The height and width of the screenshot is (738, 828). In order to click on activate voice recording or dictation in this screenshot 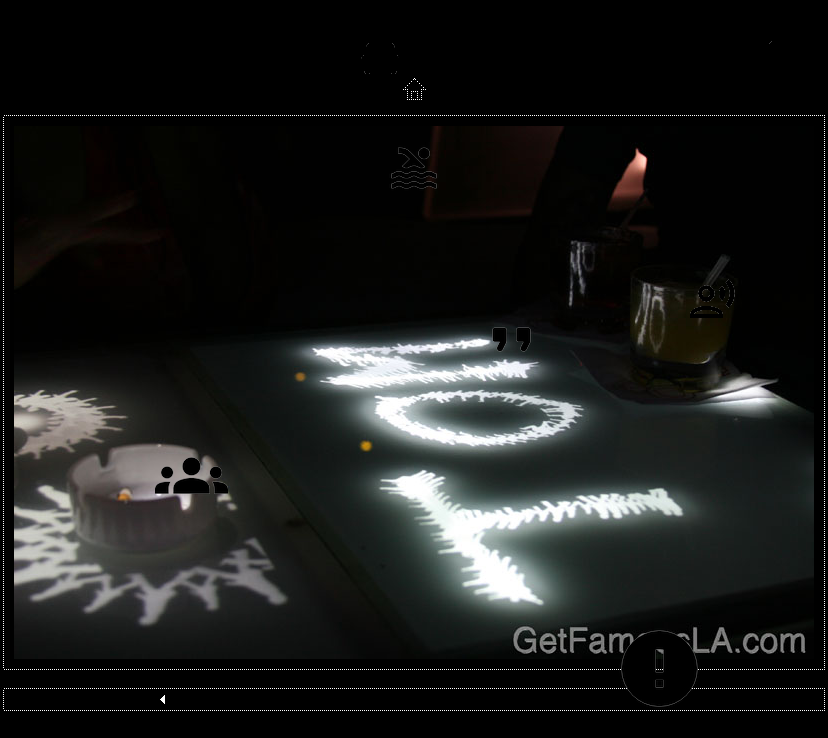, I will do `click(712, 299)`.